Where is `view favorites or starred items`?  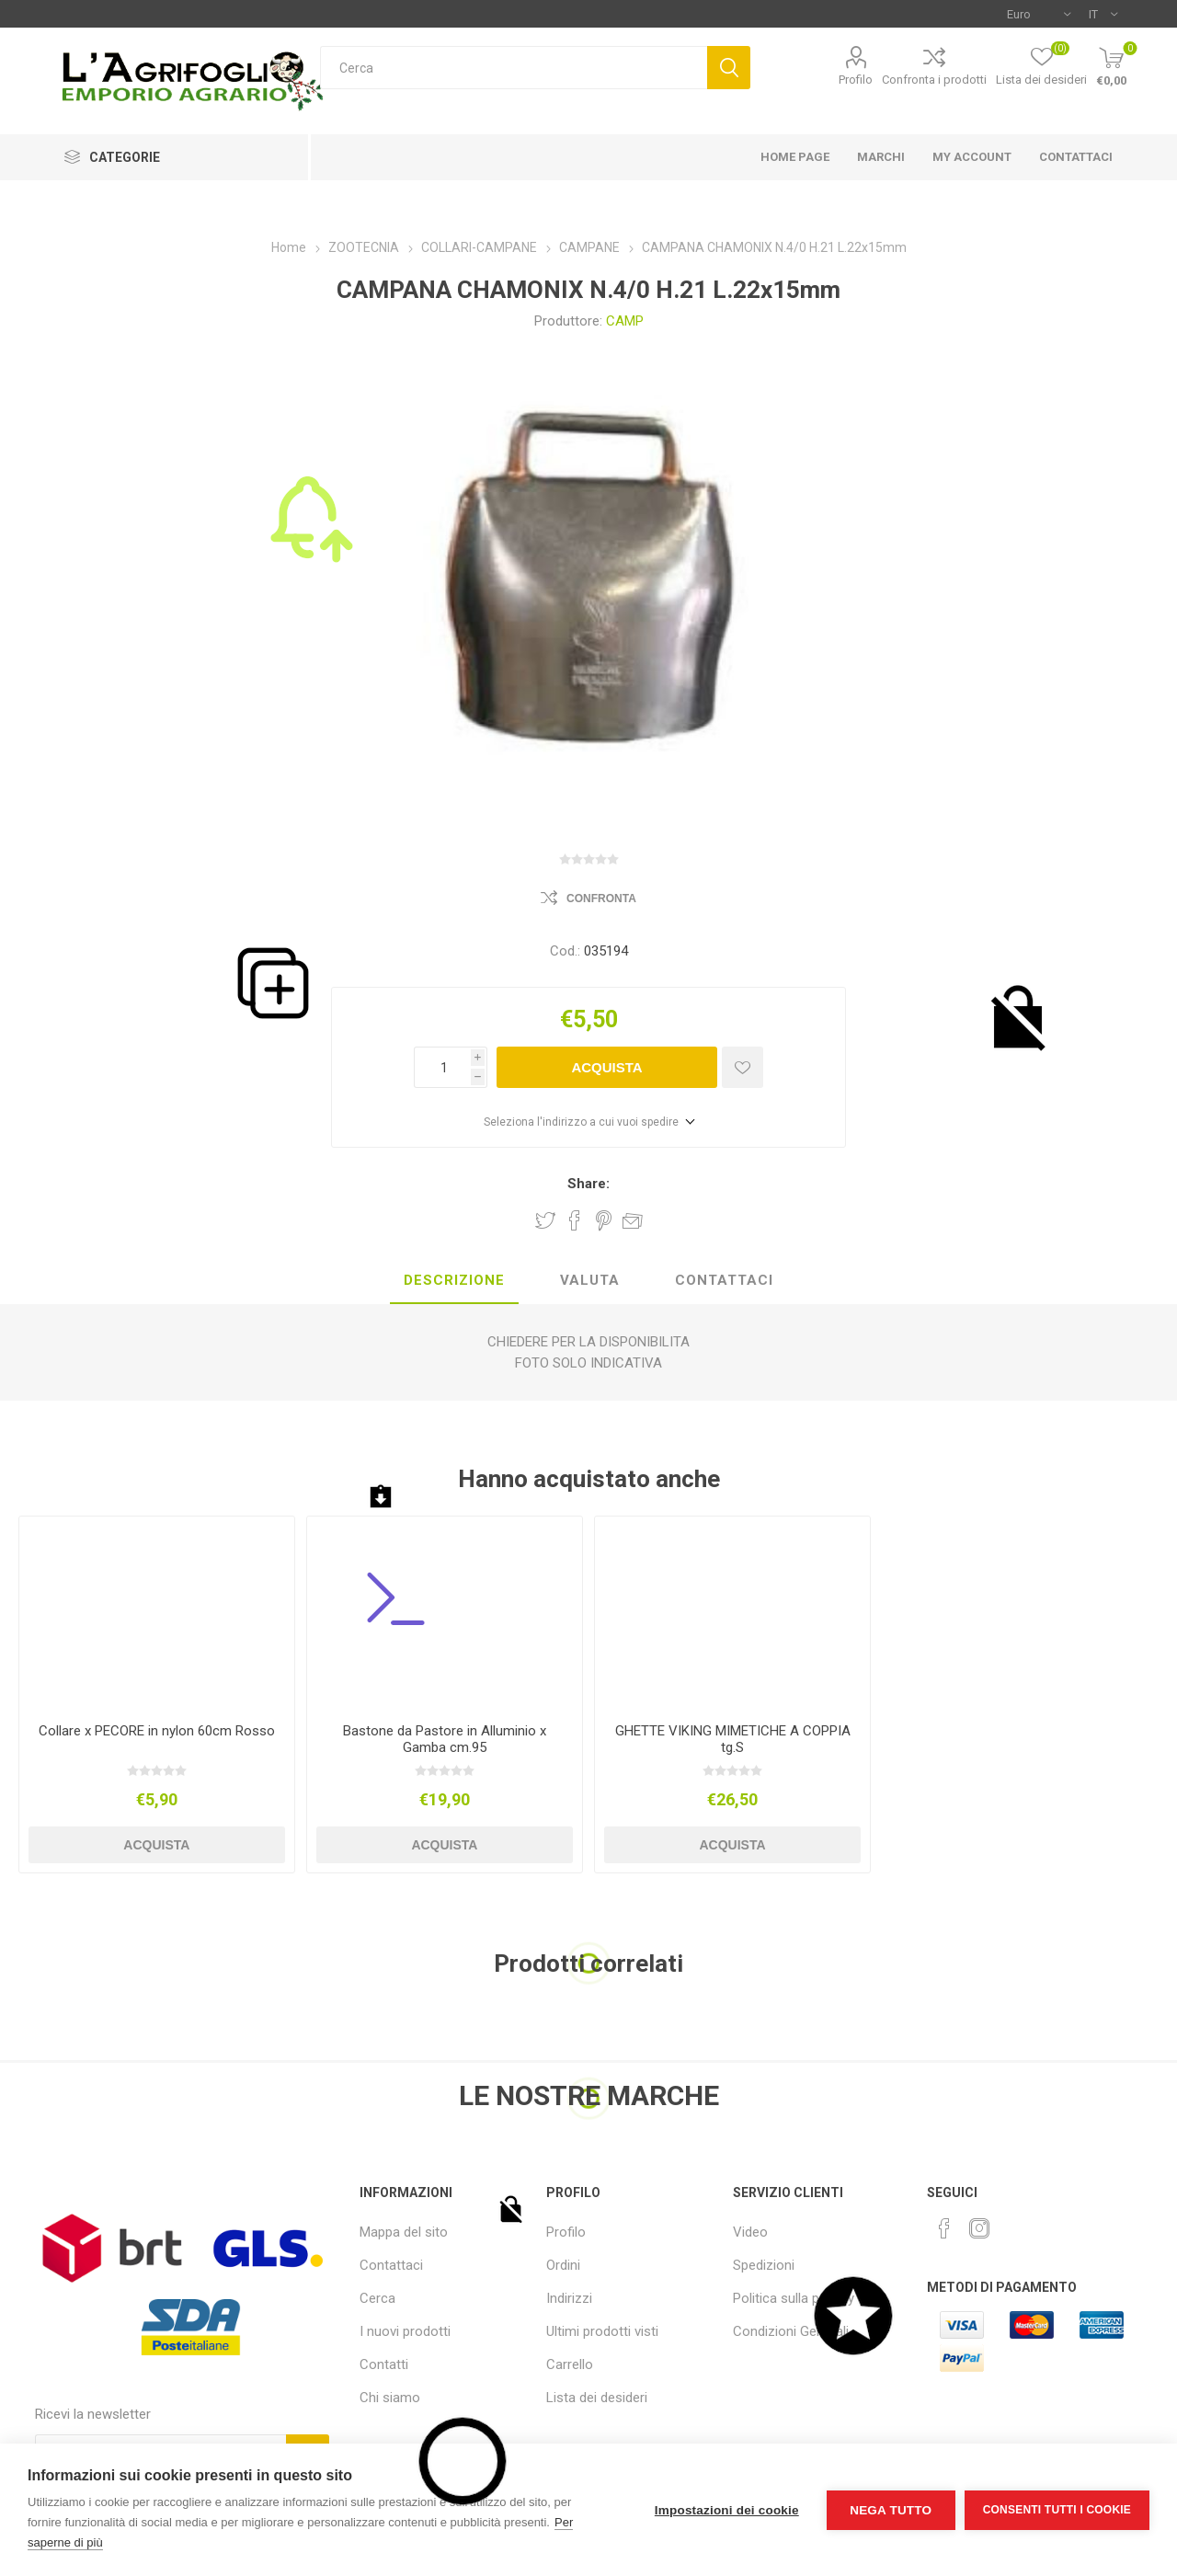
view favorites or starred items is located at coordinates (853, 2316).